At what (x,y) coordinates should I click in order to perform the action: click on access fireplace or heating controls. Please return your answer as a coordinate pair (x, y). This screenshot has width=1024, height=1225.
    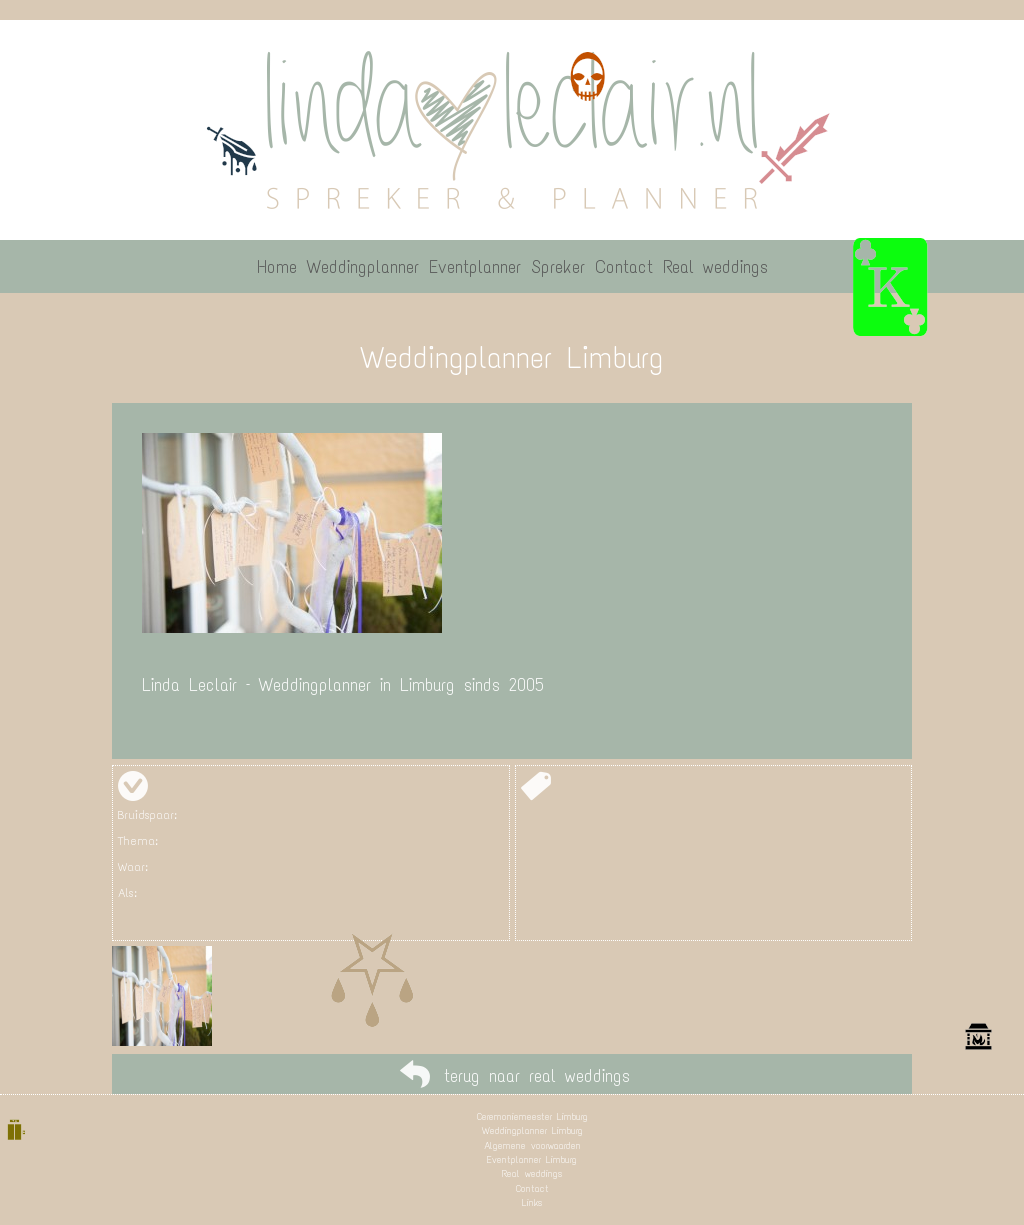
    Looking at the image, I should click on (978, 1036).